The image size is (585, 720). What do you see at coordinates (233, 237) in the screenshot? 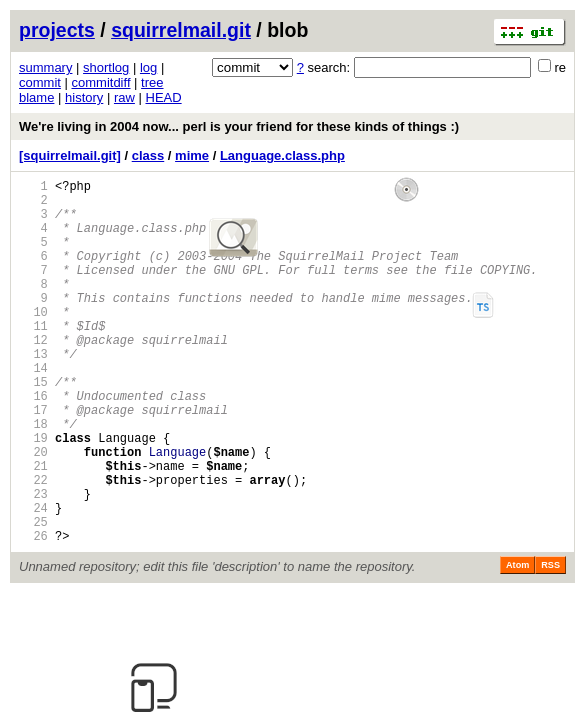
I see `open eye of mate image viewer application` at bounding box center [233, 237].